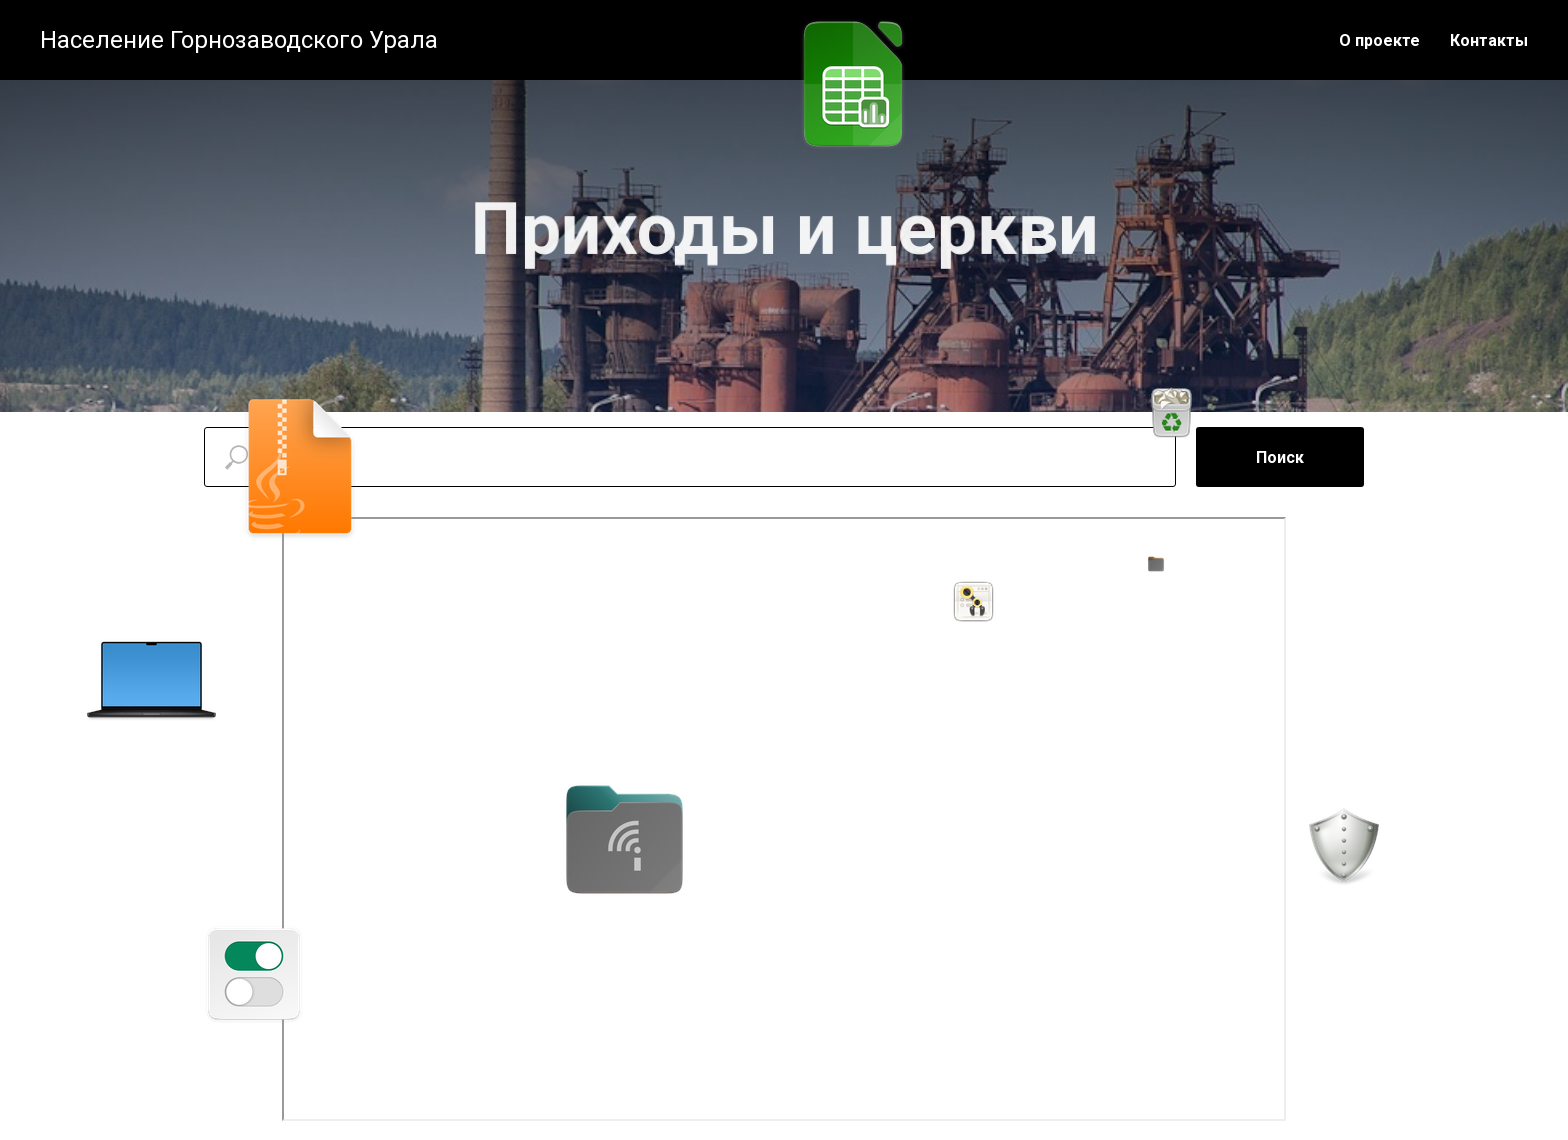 The height and width of the screenshot is (1140, 1568). What do you see at coordinates (973, 601) in the screenshot?
I see `open gnome builder development environment` at bounding box center [973, 601].